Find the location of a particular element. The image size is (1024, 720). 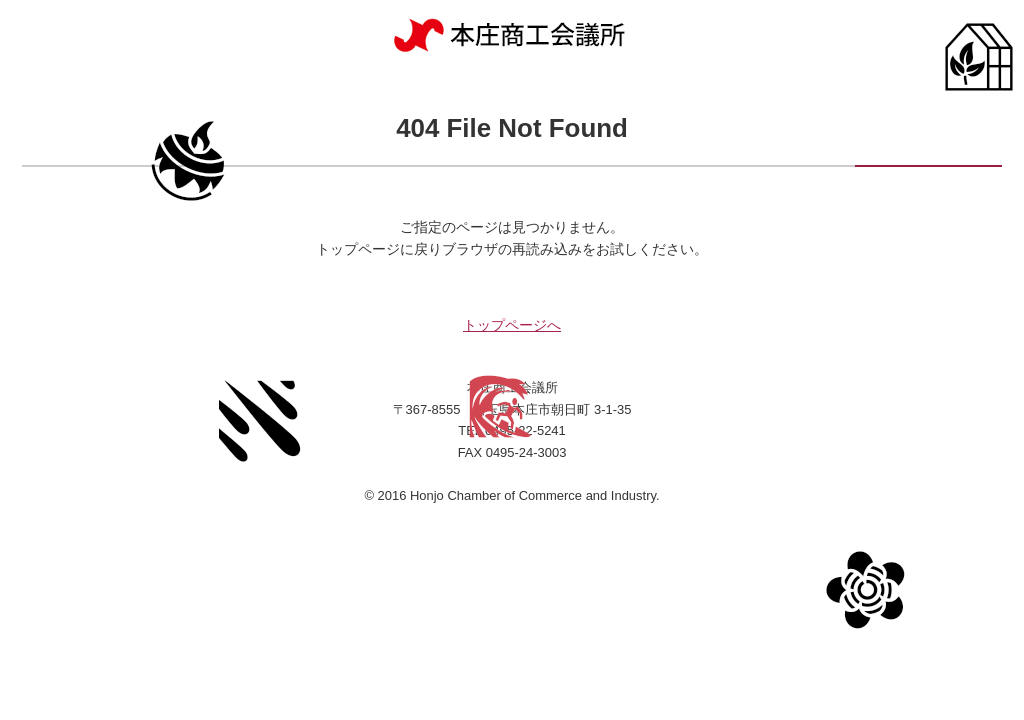

access greenhouse or garden management is located at coordinates (979, 57).